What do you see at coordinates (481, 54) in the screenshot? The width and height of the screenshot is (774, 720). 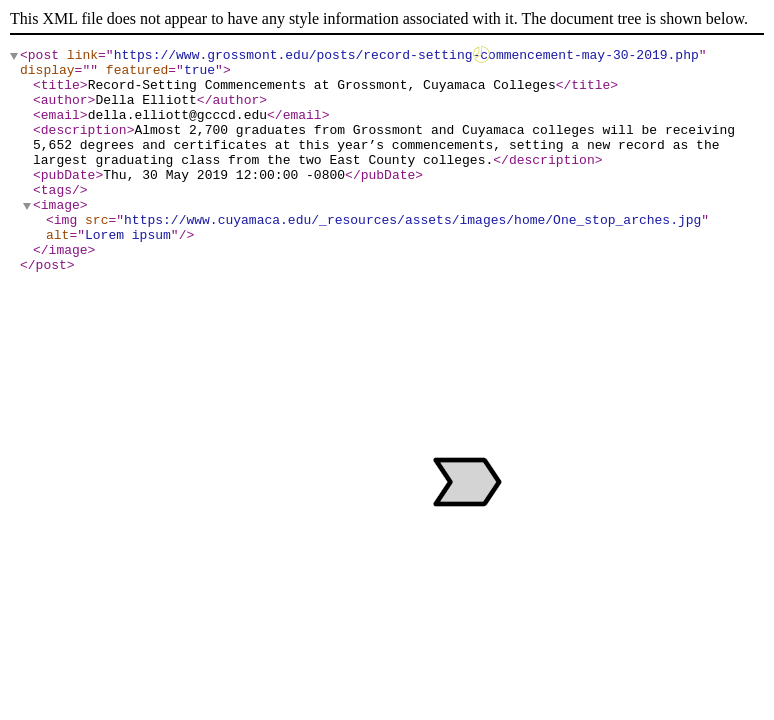 I see `view a segment of analytics data` at bounding box center [481, 54].